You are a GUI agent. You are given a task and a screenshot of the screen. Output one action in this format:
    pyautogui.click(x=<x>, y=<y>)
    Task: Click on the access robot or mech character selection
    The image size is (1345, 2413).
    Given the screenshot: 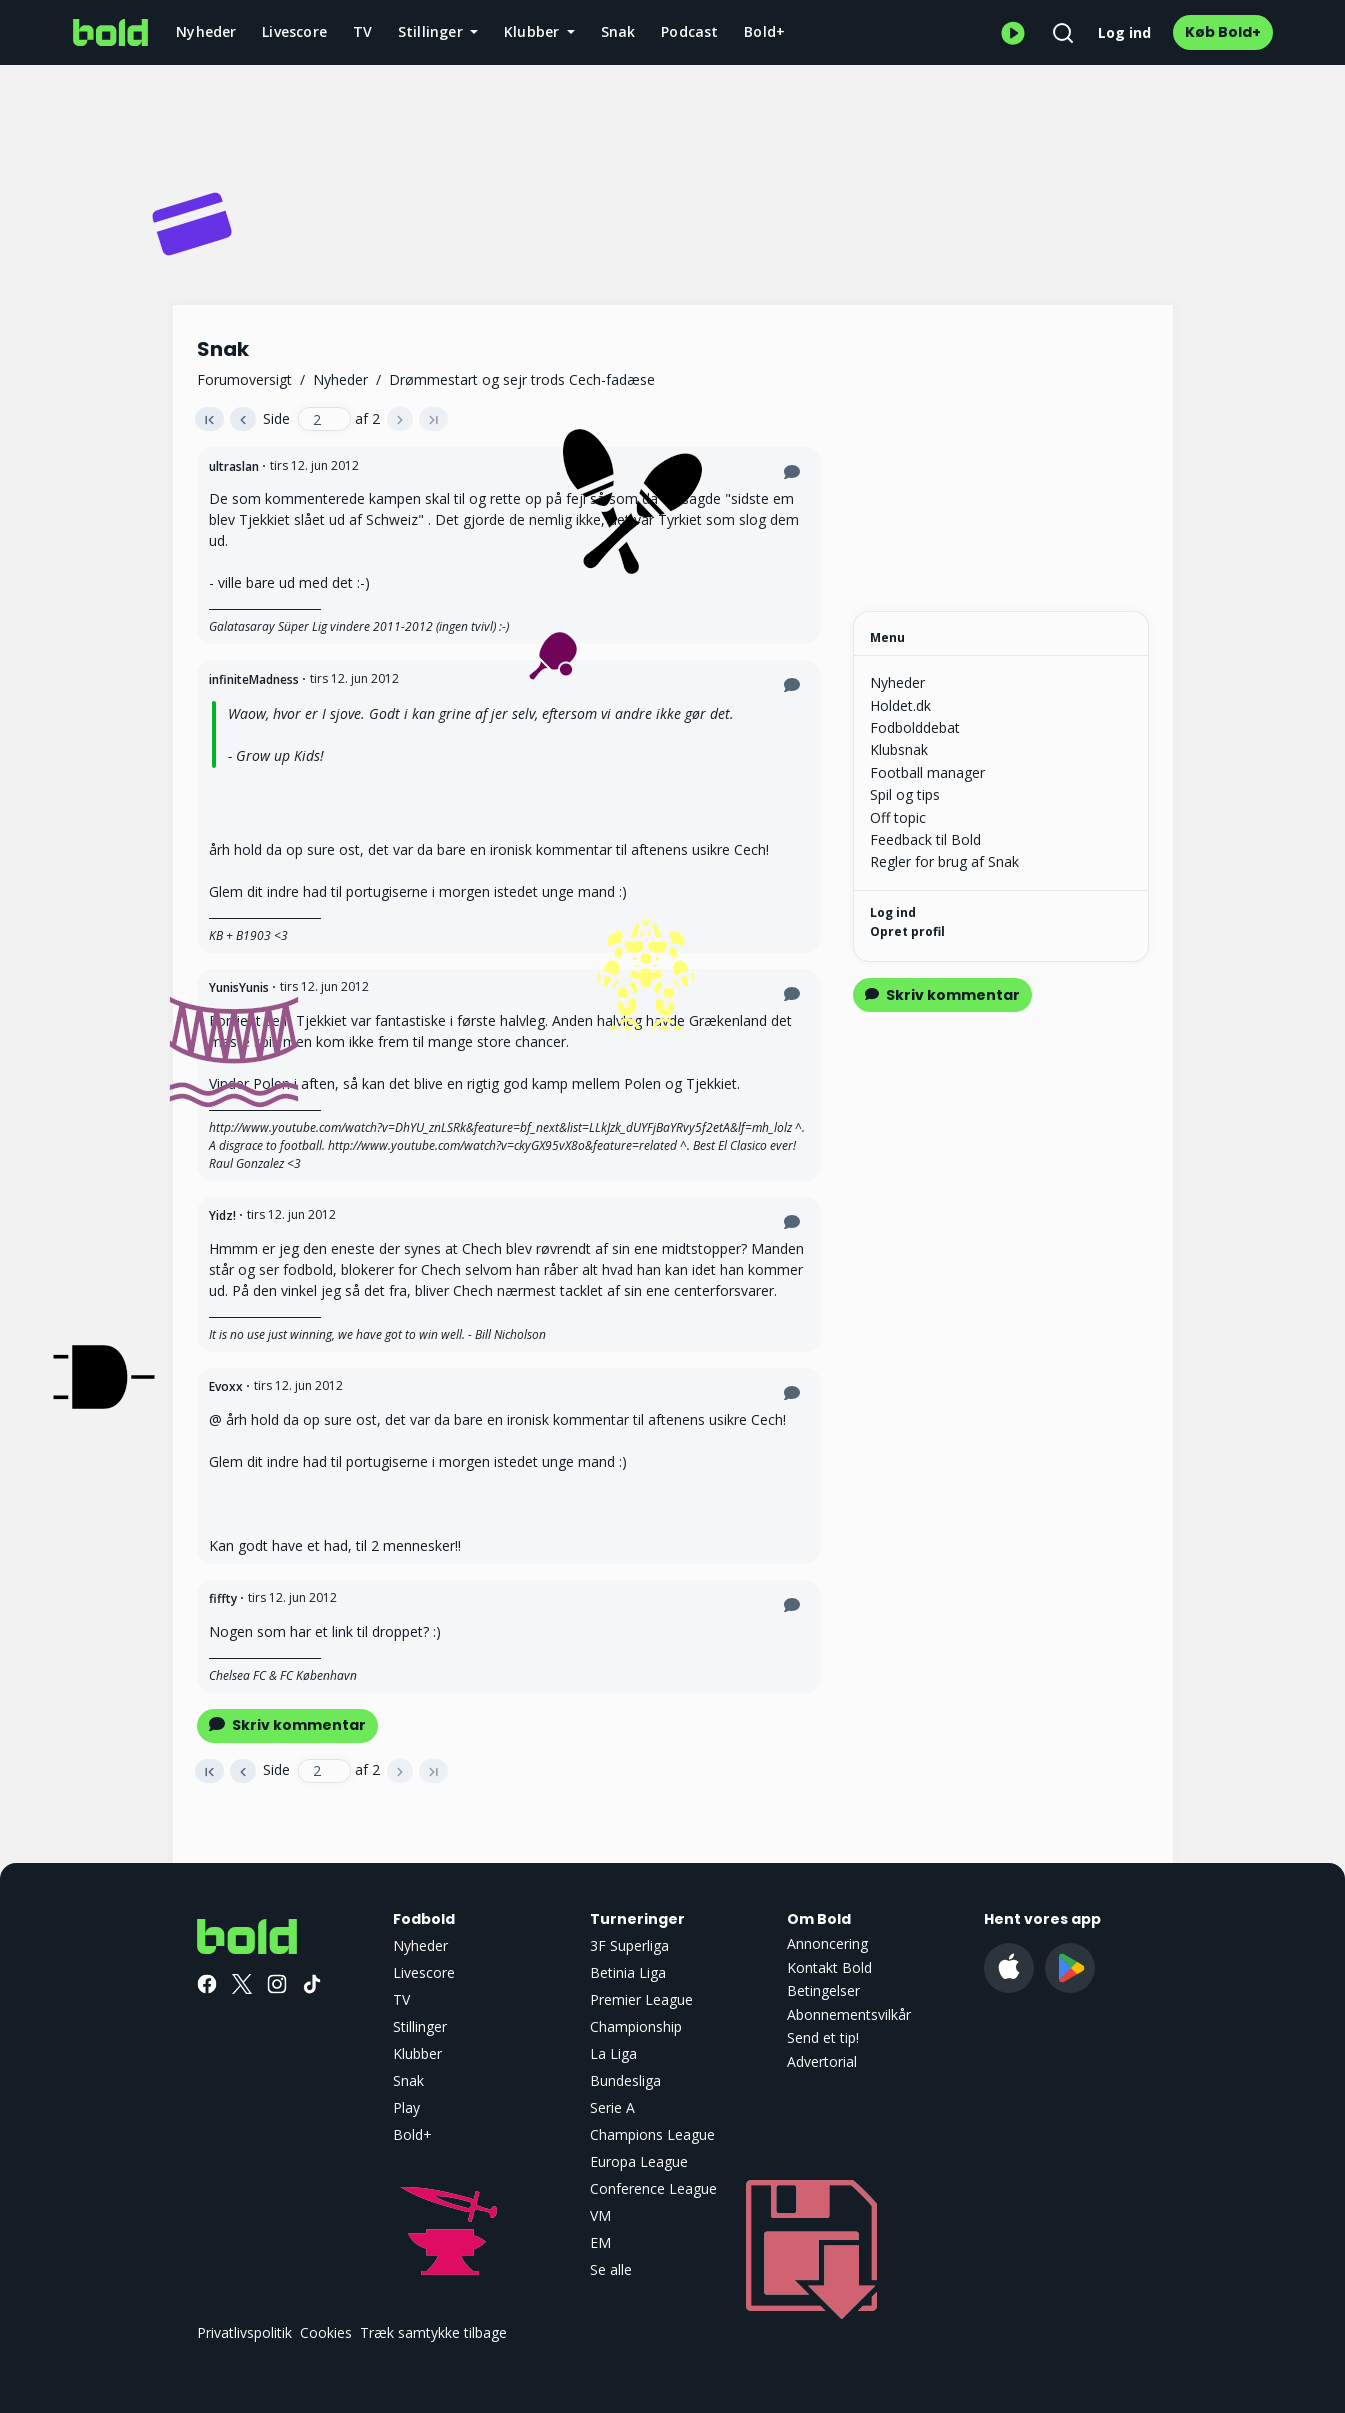 What is the action you would take?
    pyautogui.click(x=646, y=974)
    